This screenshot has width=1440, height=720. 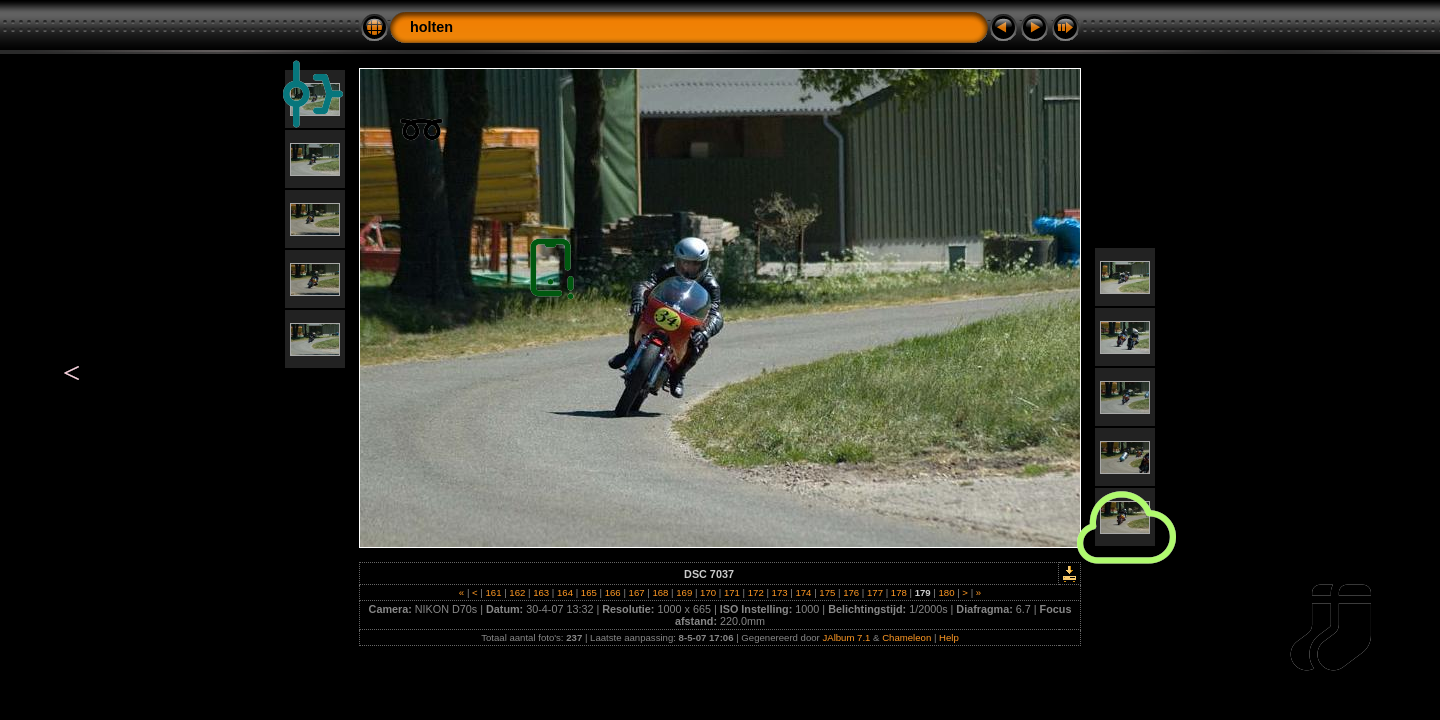 I want to click on perform a git cherry-pick operation, so click(x=313, y=94).